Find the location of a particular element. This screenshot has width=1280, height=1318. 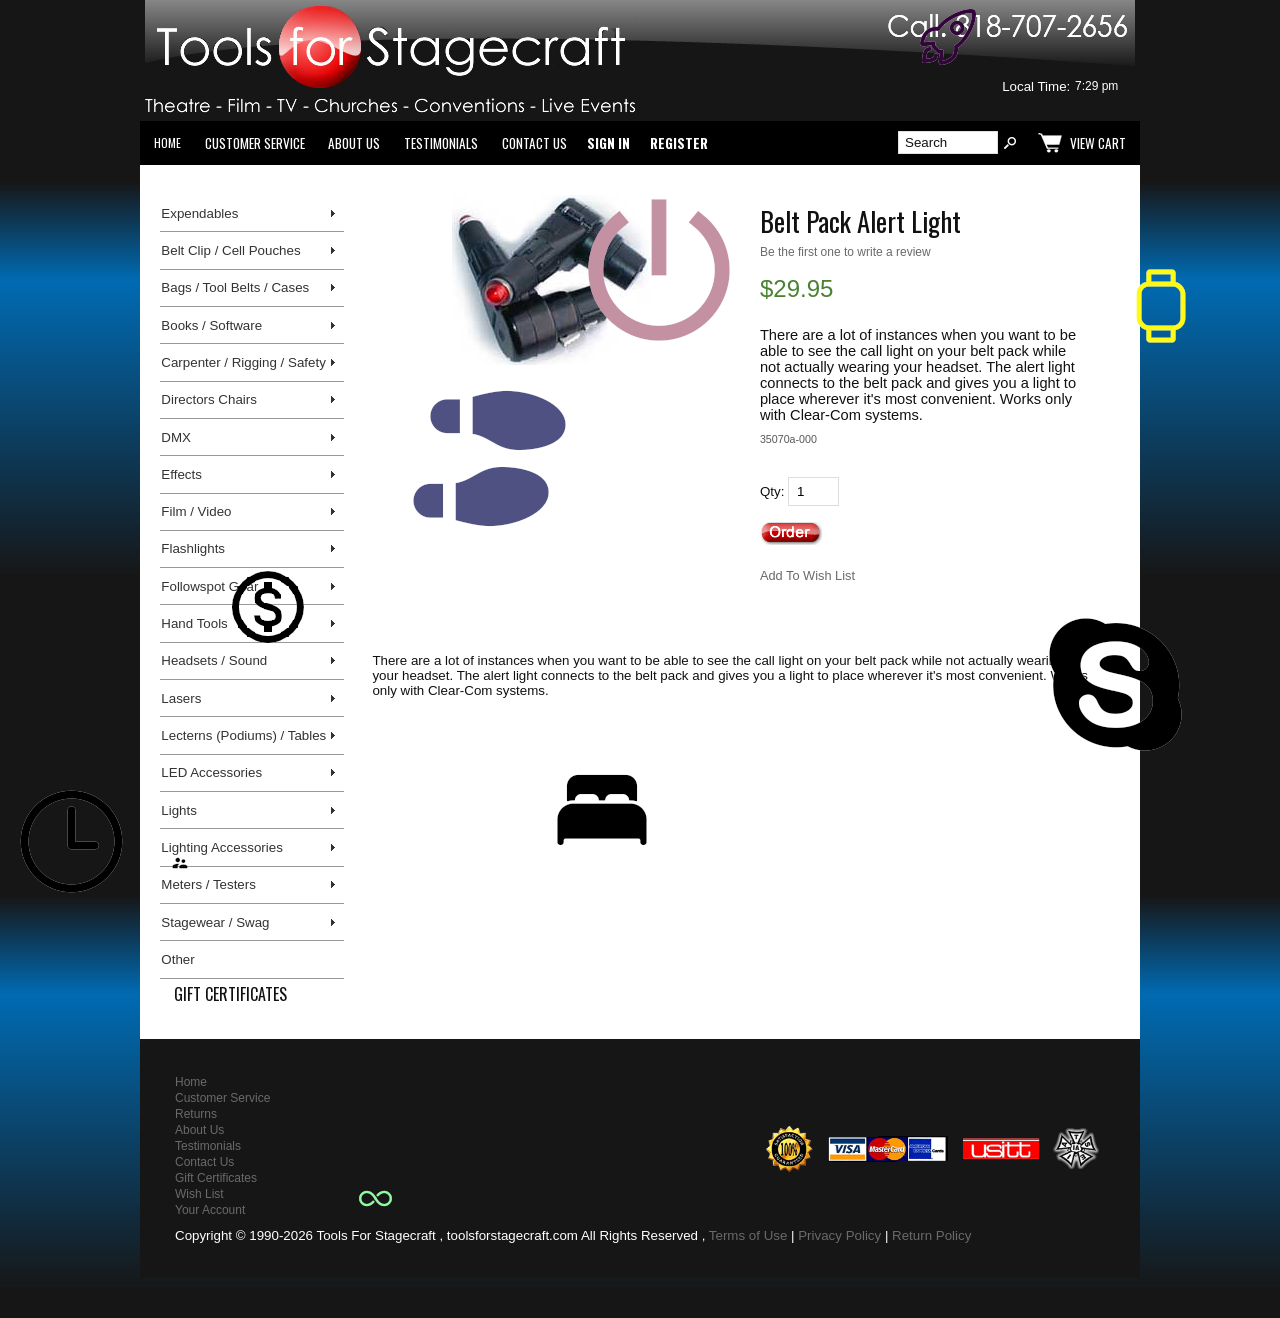

open Skype app is located at coordinates (1115, 684).